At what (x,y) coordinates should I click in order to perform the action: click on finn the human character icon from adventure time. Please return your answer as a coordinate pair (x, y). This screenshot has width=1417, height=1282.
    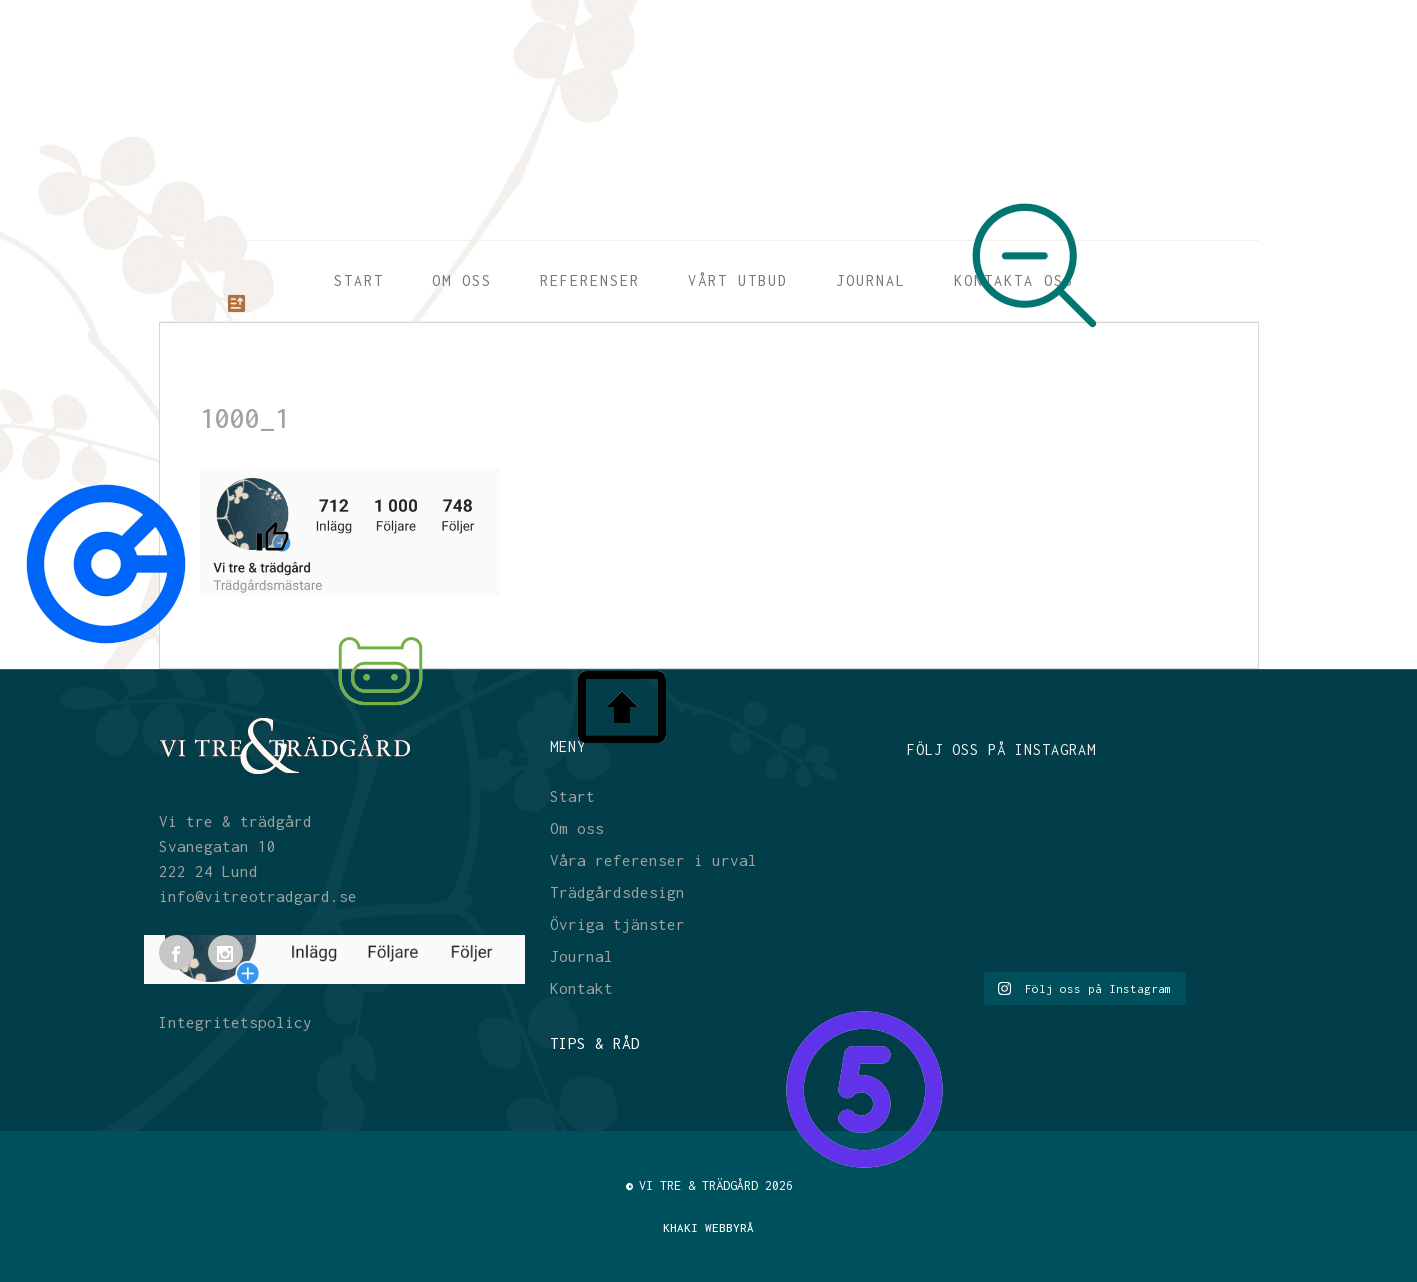
    Looking at the image, I should click on (380, 669).